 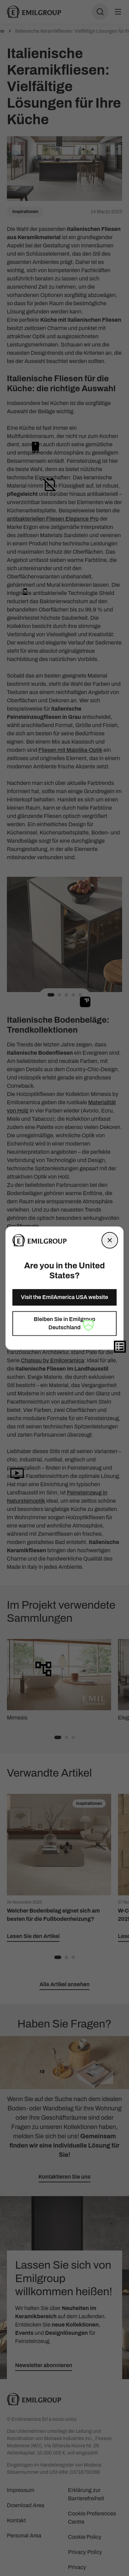 What do you see at coordinates (25, 592) in the screenshot?
I see `no cell phone signal available` at bounding box center [25, 592].